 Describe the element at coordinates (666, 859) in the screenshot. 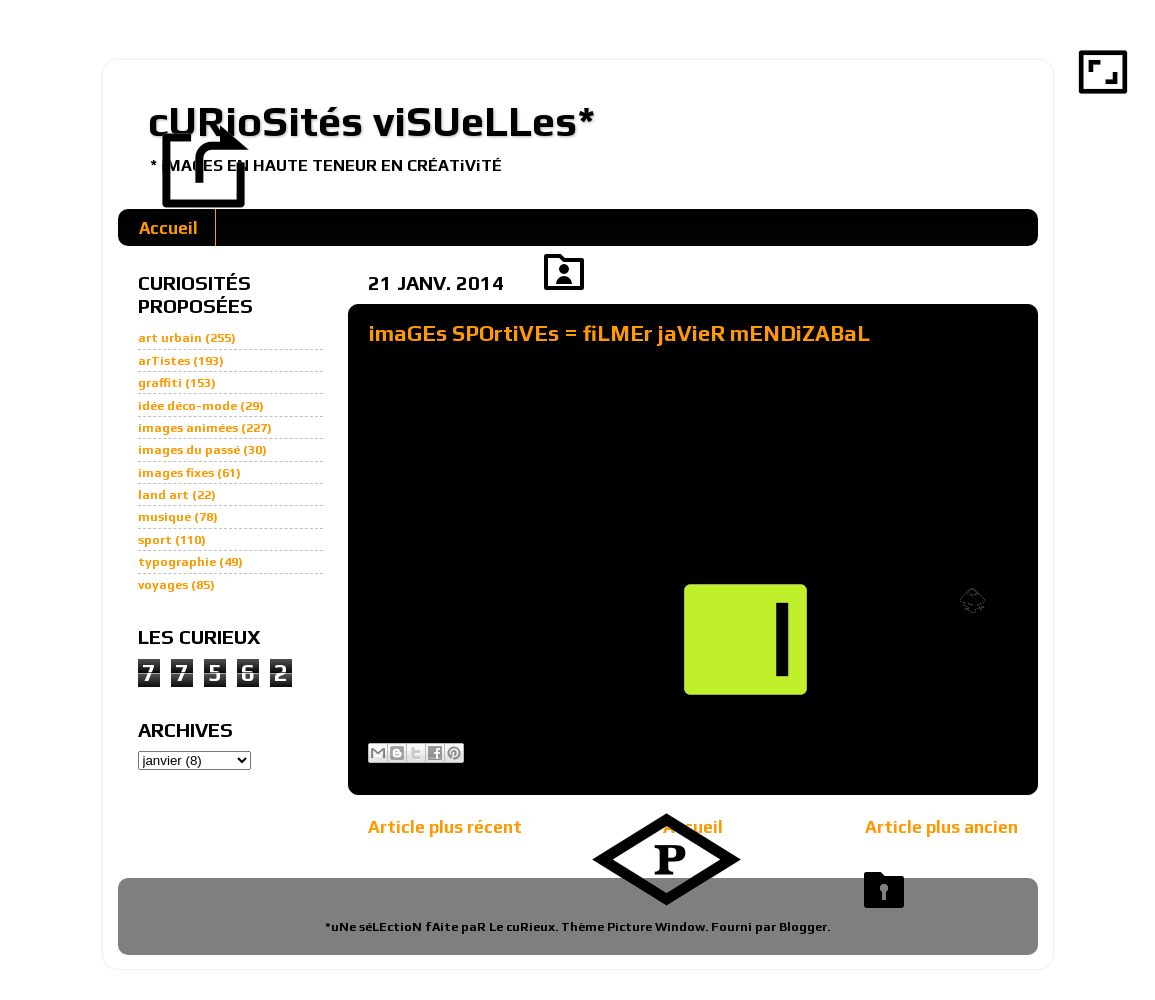

I see `powers brand logo` at that location.